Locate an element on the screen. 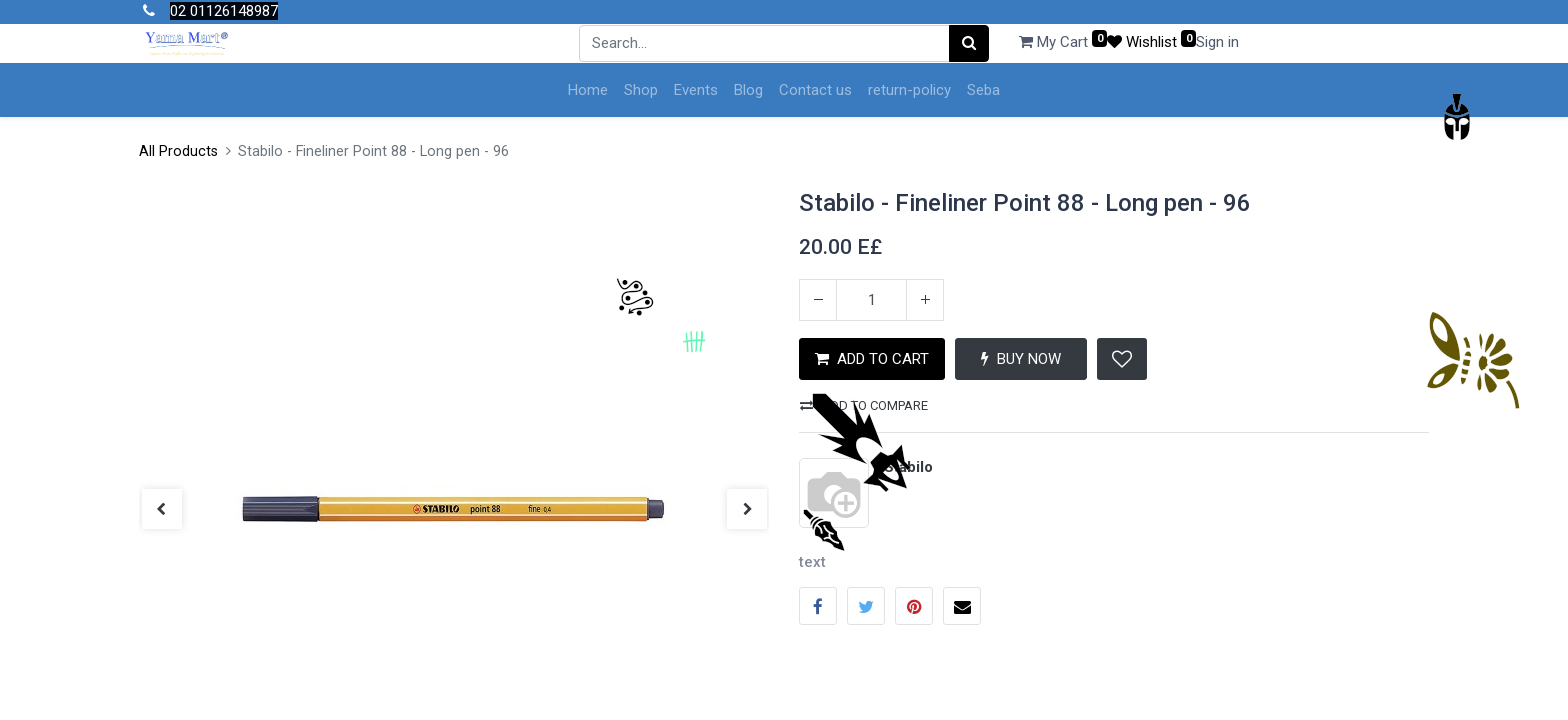 Image resolution: width=1568 pixels, height=720 pixels. activate afterburner or boost ability is located at coordinates (862, 443).